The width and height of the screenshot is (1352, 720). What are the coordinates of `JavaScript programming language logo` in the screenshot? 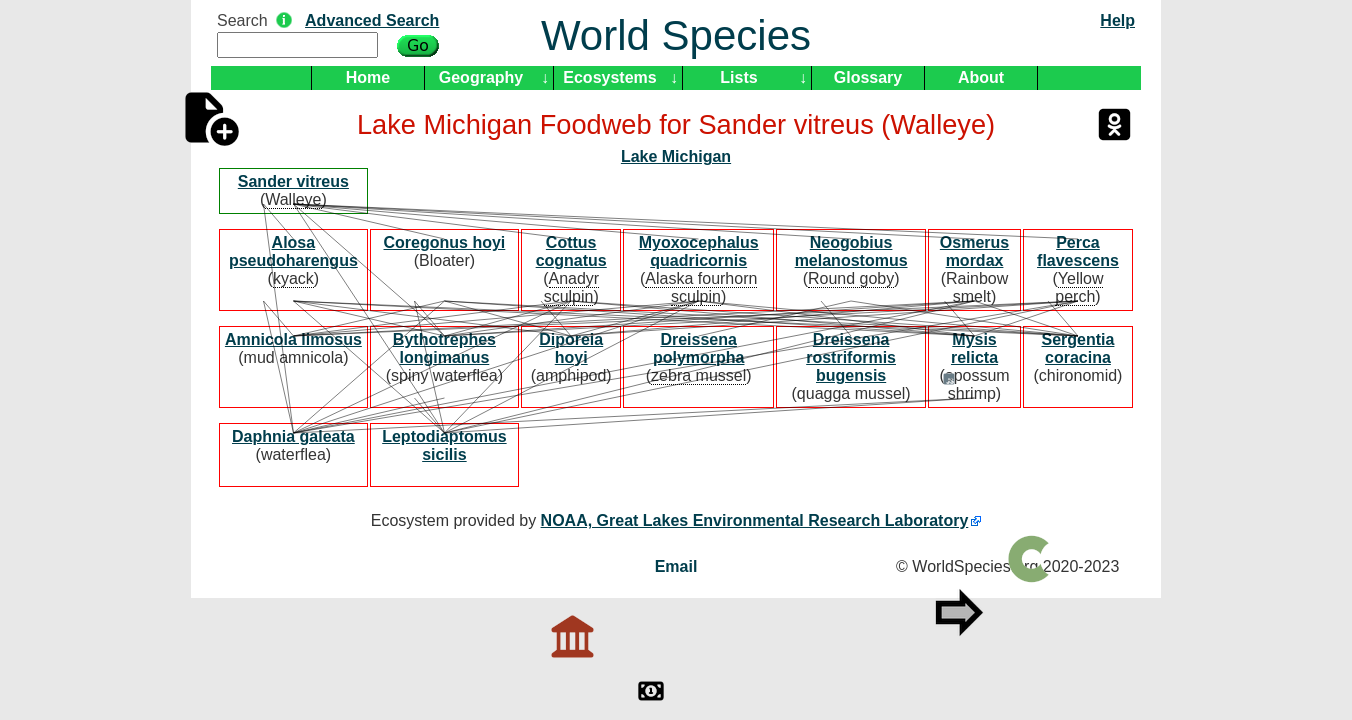 It's located at (949, 379).